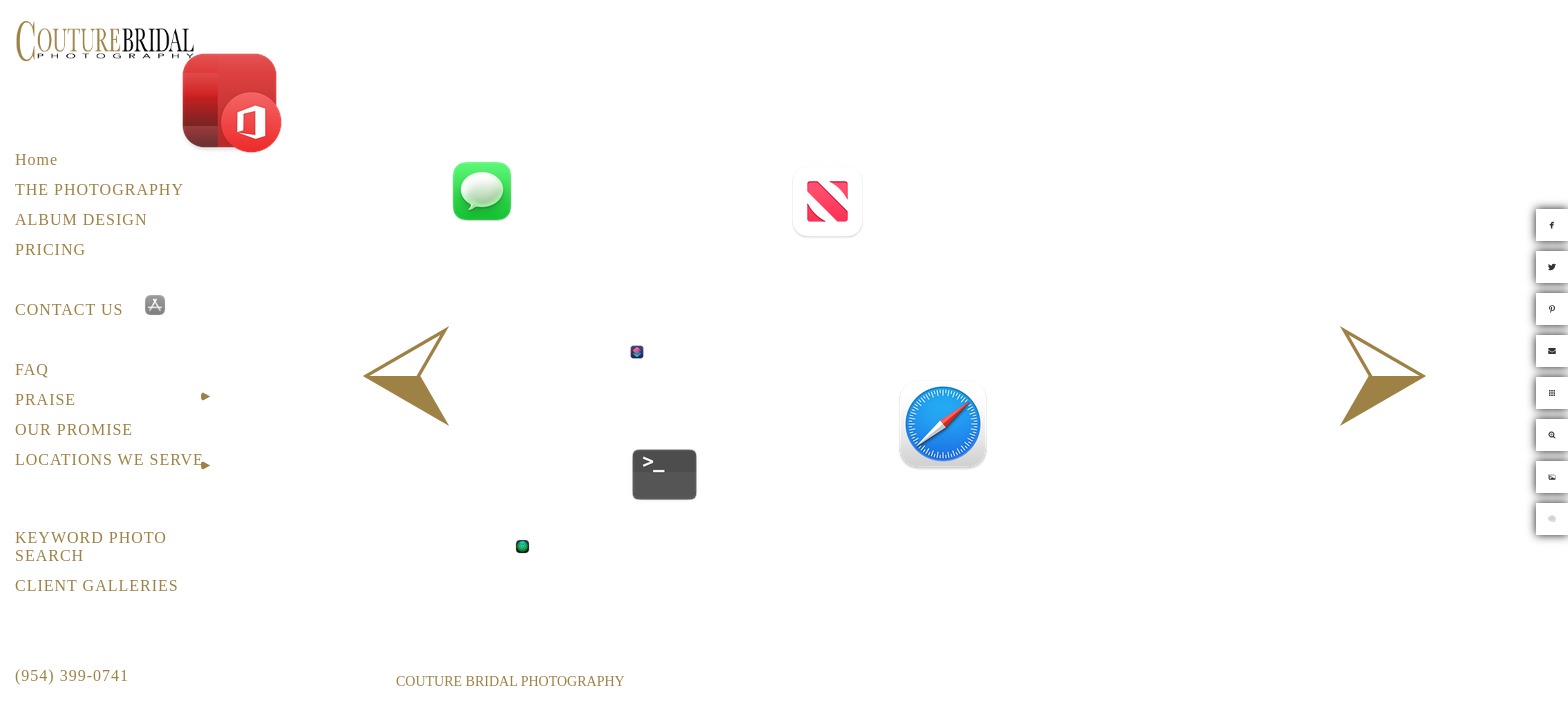 This screenshot has height=720, width=1568. I want to click on open the Shortcuts app, so click(637, 352).